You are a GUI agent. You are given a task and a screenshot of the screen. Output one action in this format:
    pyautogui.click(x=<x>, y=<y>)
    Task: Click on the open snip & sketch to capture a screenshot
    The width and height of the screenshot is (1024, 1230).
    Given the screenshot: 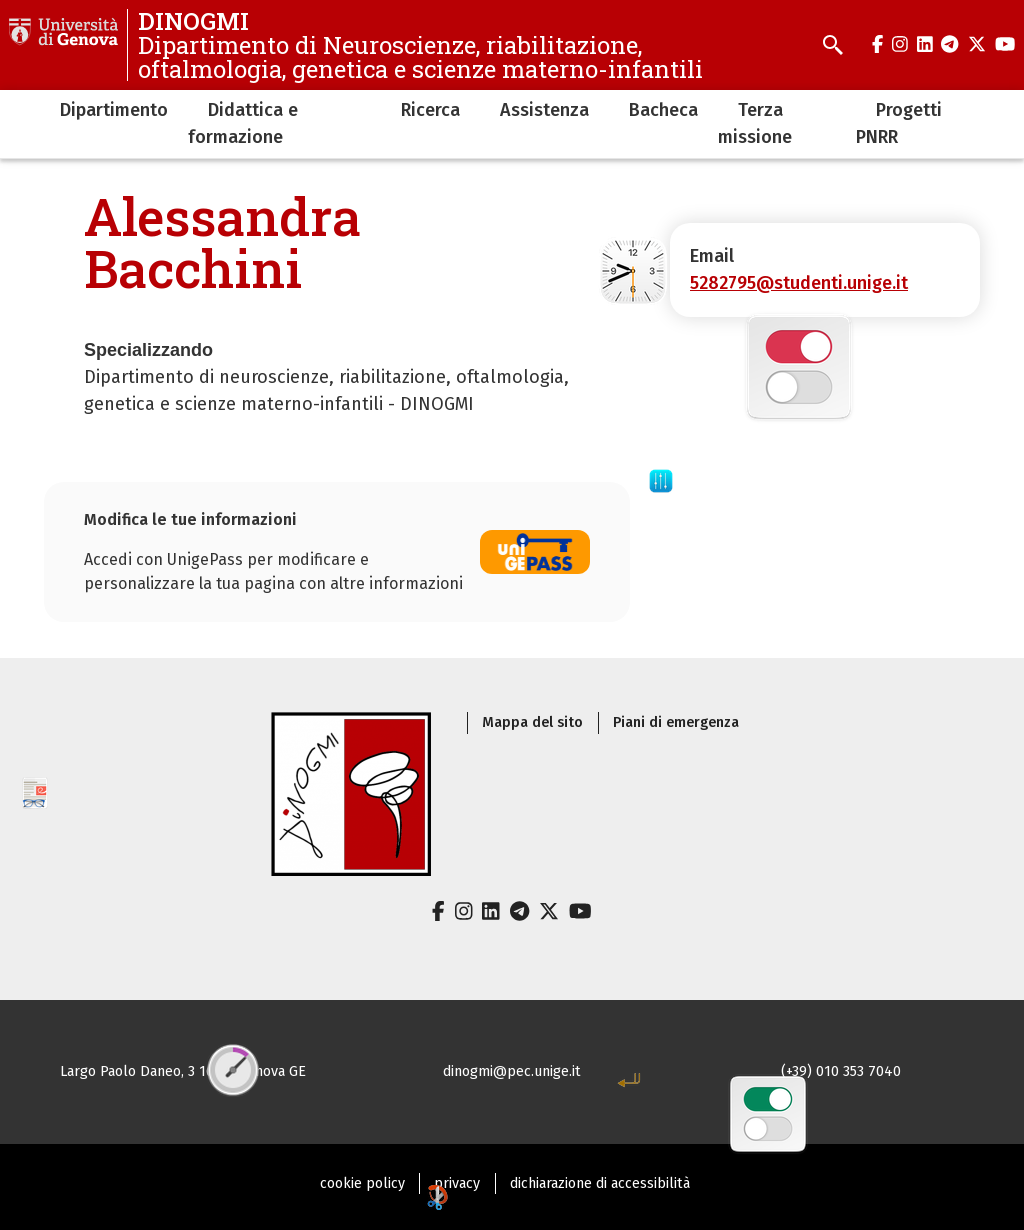 What is the action you would take?
    pyautogui.click(x=437, y=1197)
    